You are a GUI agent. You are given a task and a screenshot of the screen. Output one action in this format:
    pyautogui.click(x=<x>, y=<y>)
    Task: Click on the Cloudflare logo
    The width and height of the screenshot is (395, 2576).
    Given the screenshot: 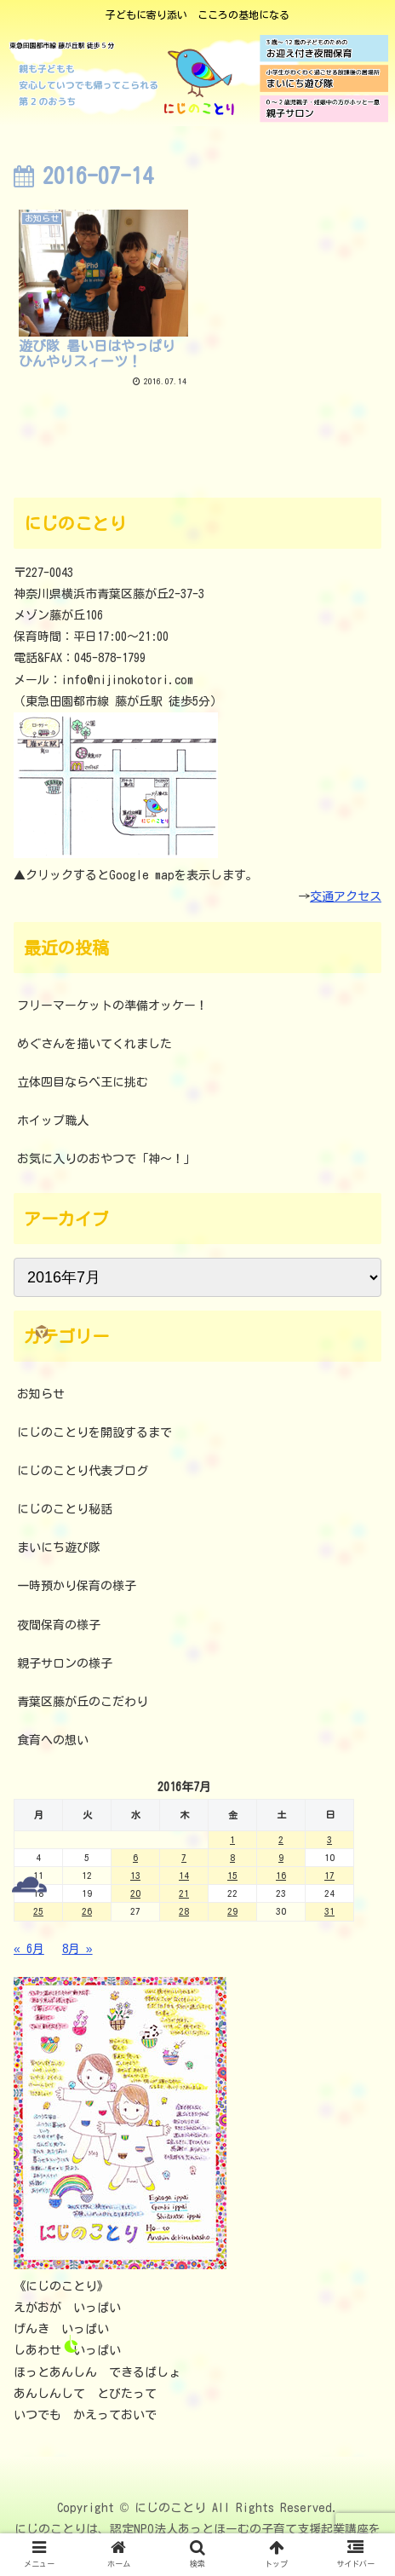 What is the action you would take?
    pyautogui.click(x=29, y=1885)
    